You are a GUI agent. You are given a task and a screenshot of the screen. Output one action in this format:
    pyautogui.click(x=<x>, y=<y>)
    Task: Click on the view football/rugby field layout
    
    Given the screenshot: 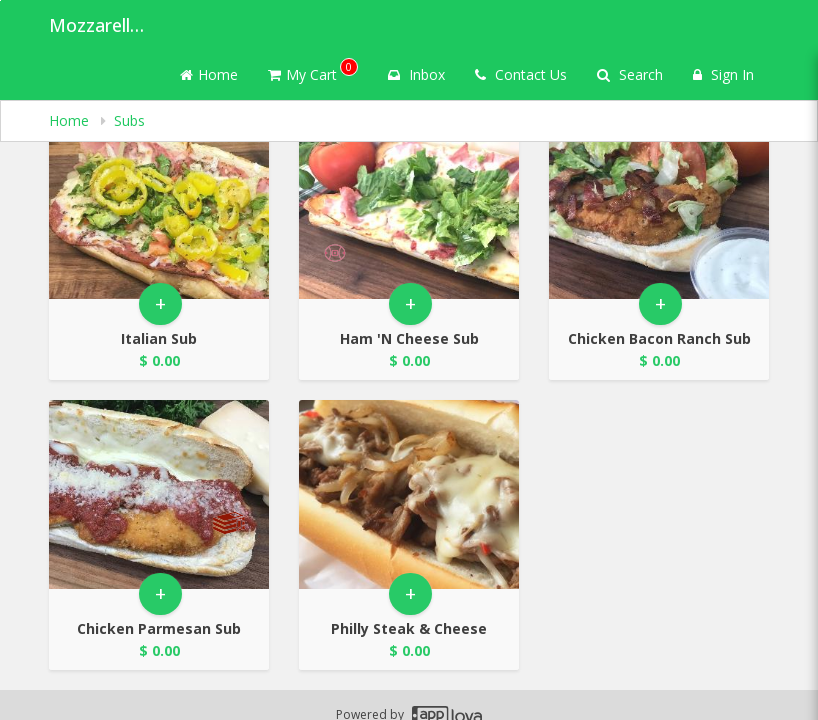 What is the action you would take?
    pyautogui.click(x=335, y=253)
    